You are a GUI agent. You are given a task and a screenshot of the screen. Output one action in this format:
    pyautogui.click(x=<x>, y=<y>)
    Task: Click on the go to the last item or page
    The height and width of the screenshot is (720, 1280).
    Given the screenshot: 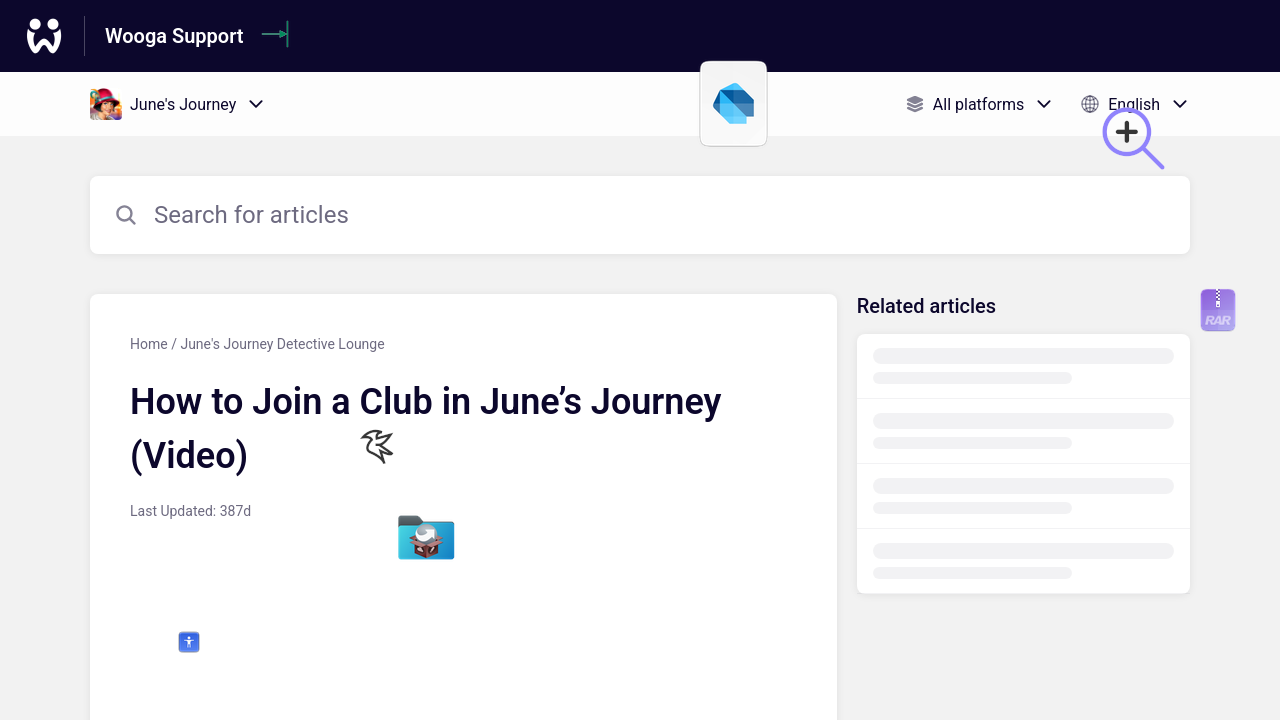 What is the action you would take?
    pyautogui.click(x=275, y=34)
    